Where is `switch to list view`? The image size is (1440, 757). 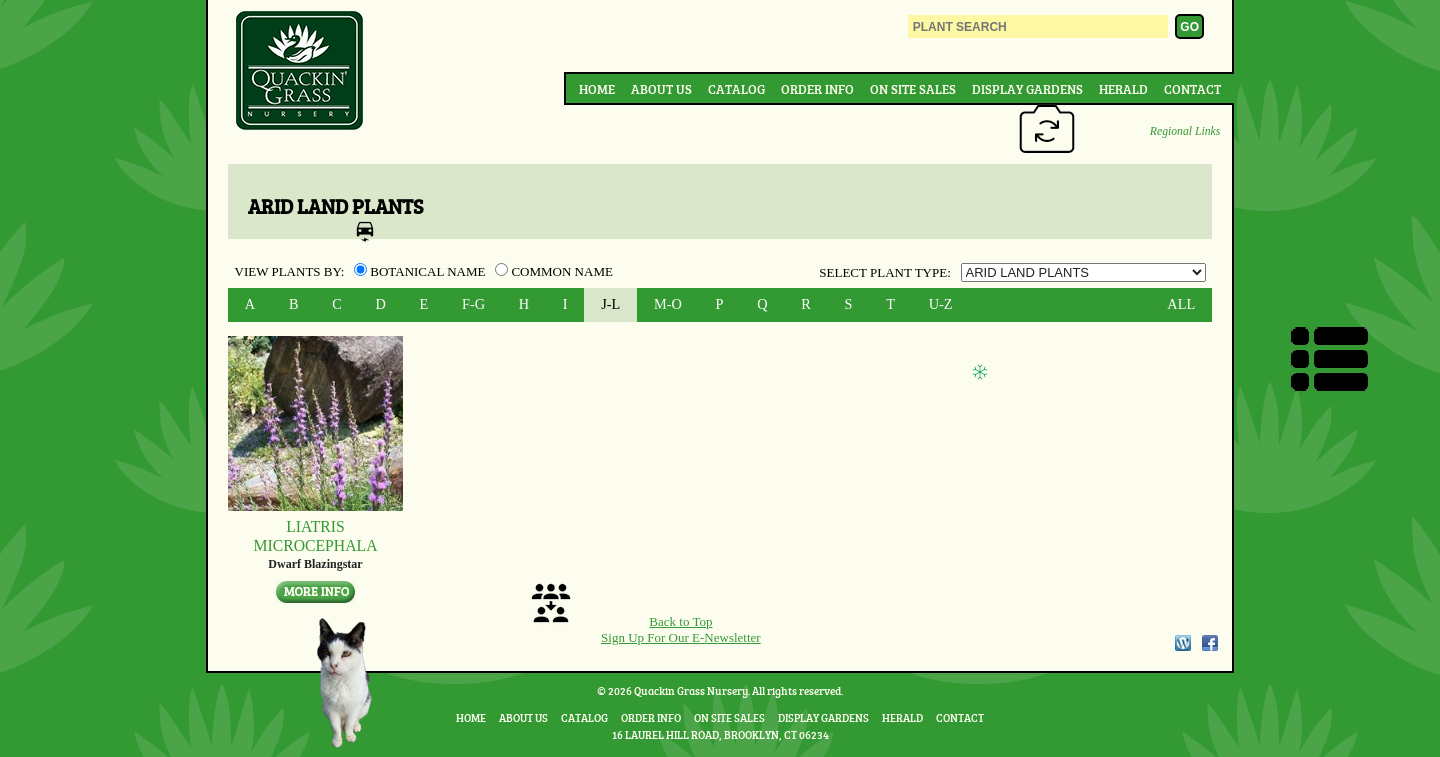
switch to list view is located at coordinates (1332, 359).